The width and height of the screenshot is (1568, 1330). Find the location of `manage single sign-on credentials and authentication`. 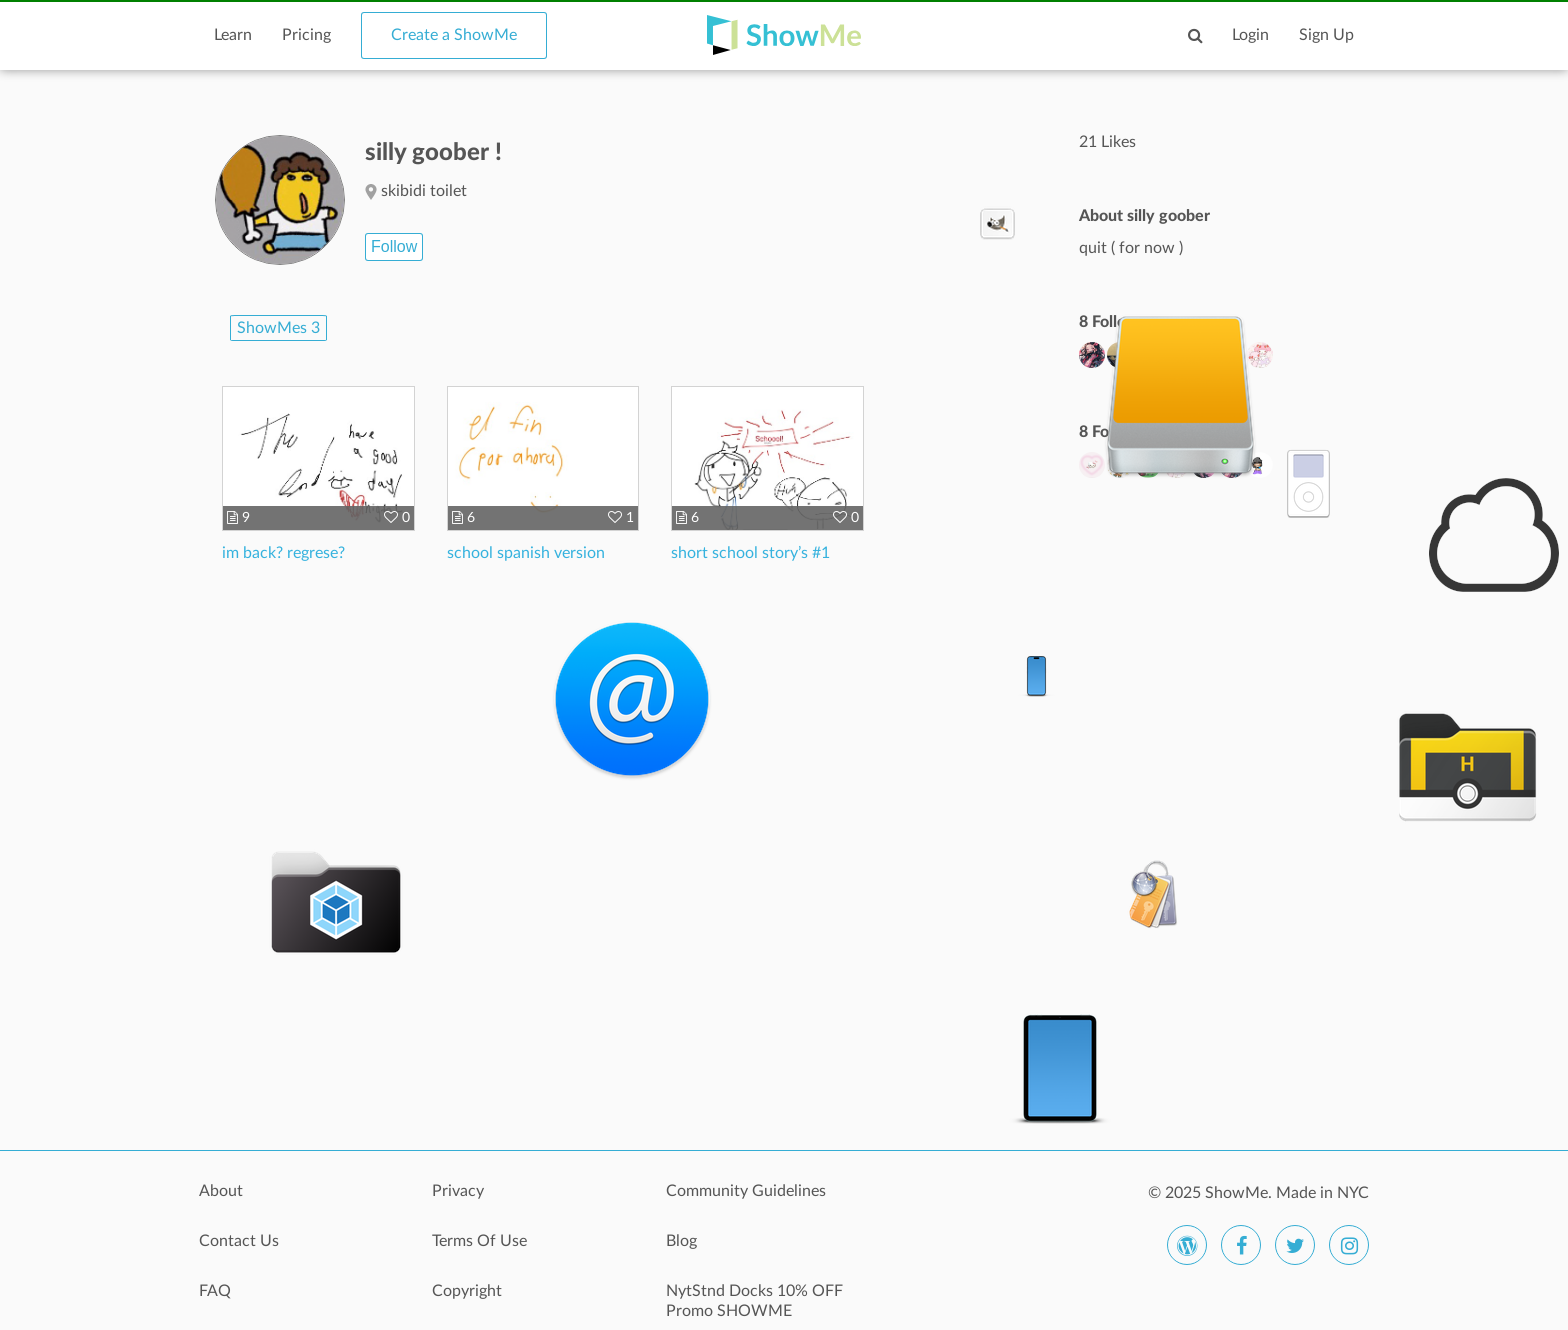

manage single sign-on credentials and authentication is located at coordinates (1153, 894).